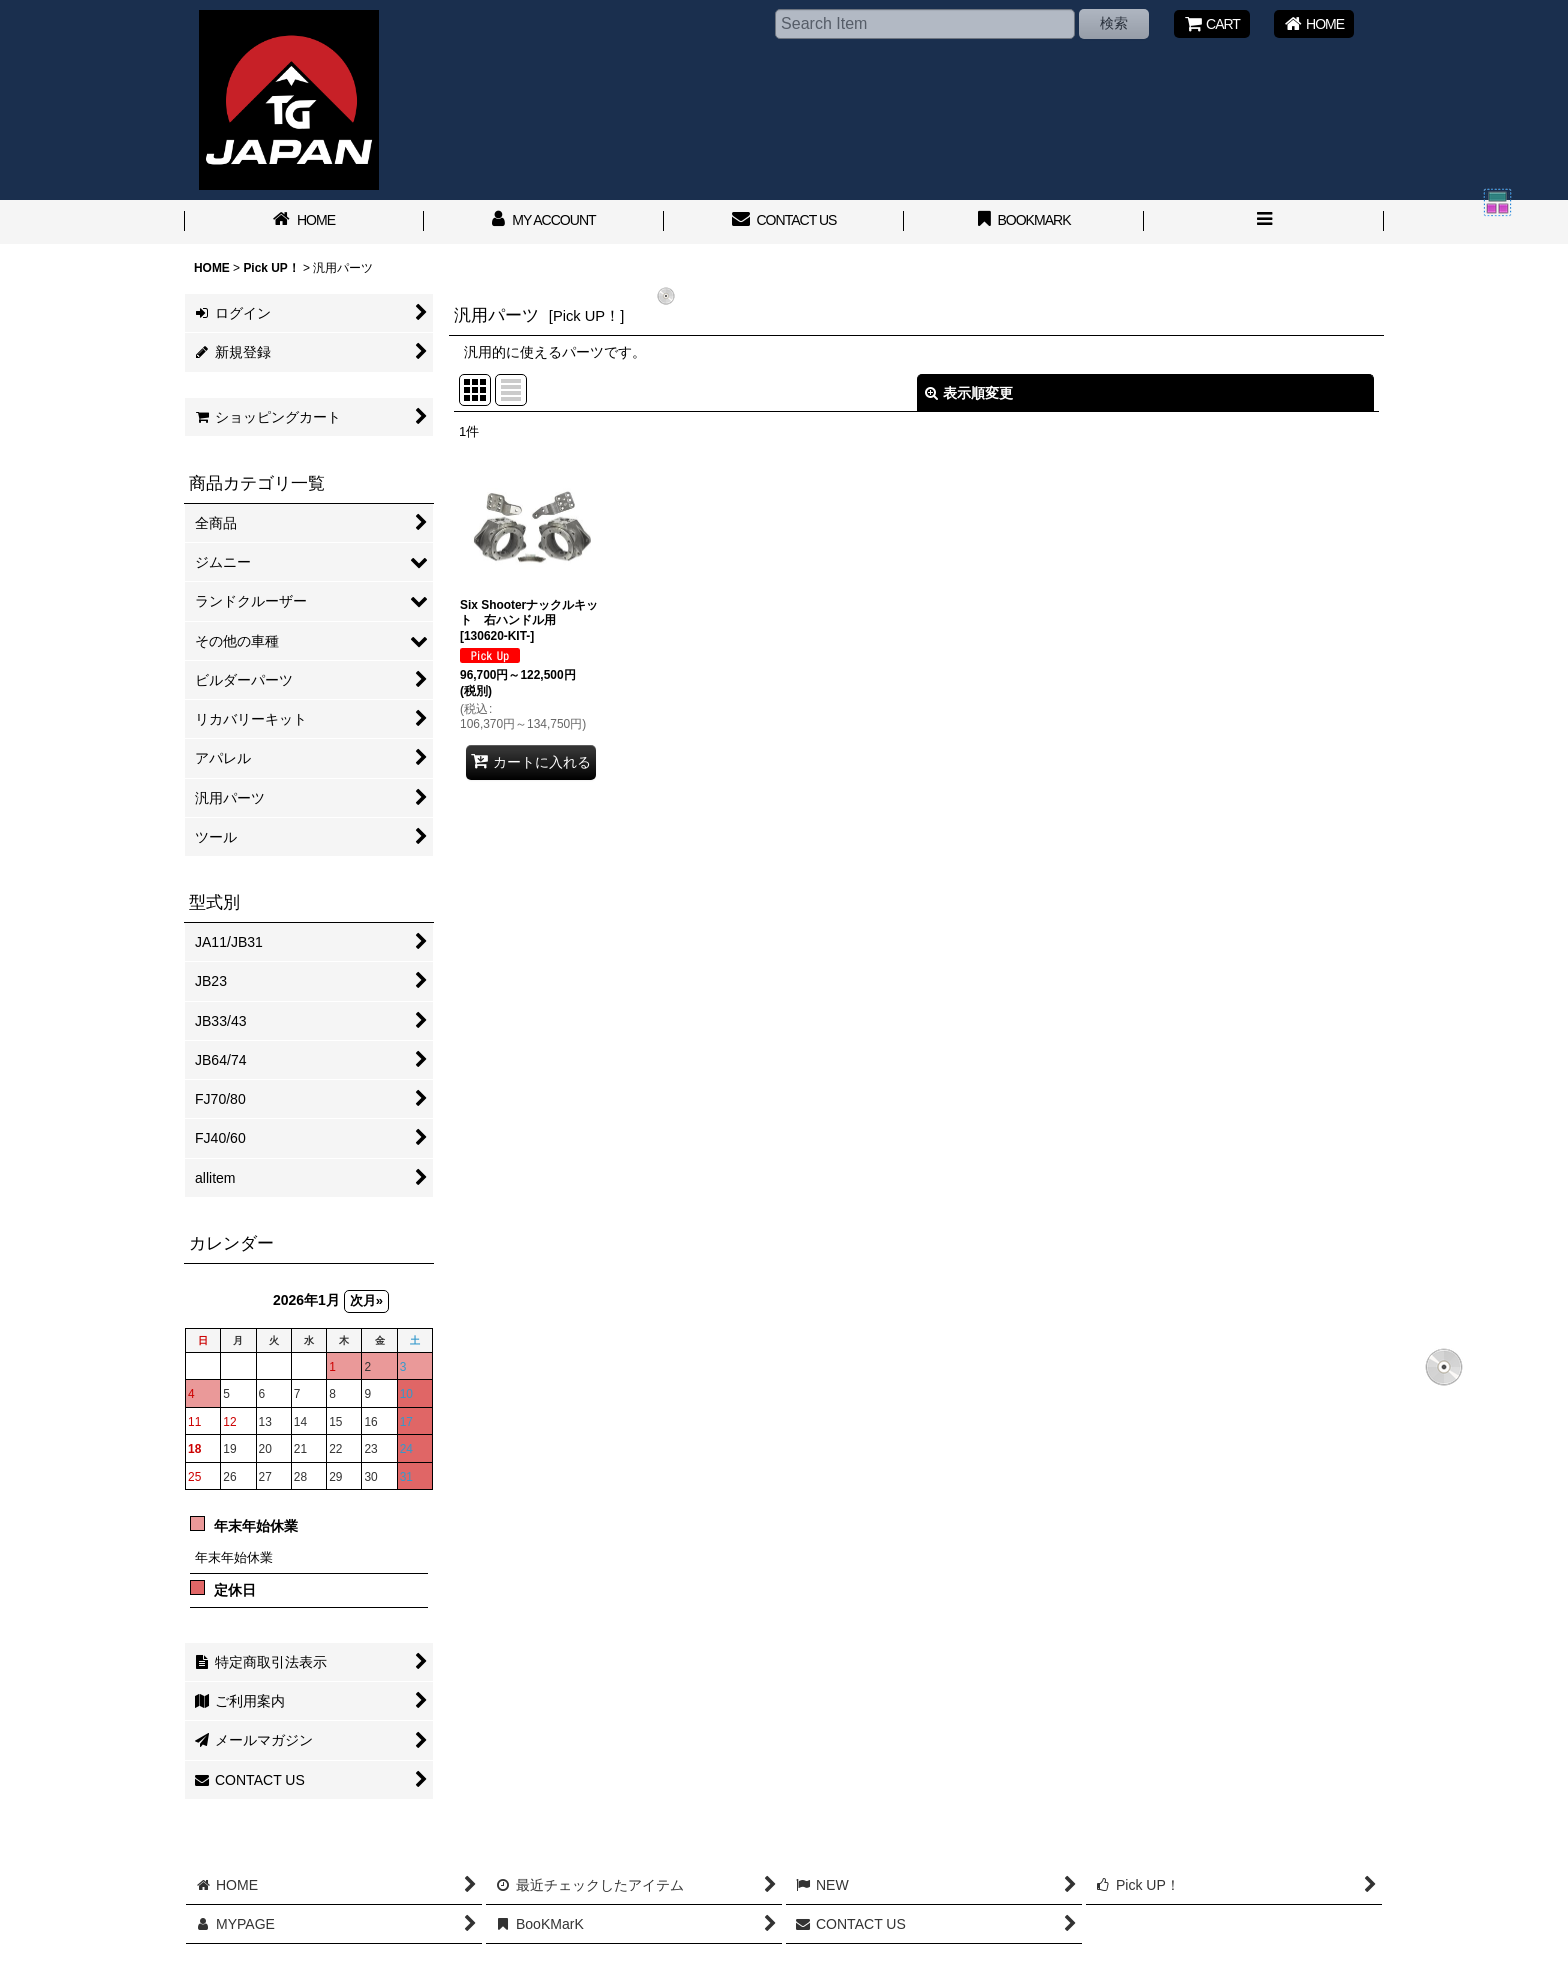 This screenshot has height=1979, width=1568. Describe the element at coordinates (666, 296) in the screenshot. I see `audio CD or music disc detected` at that location.